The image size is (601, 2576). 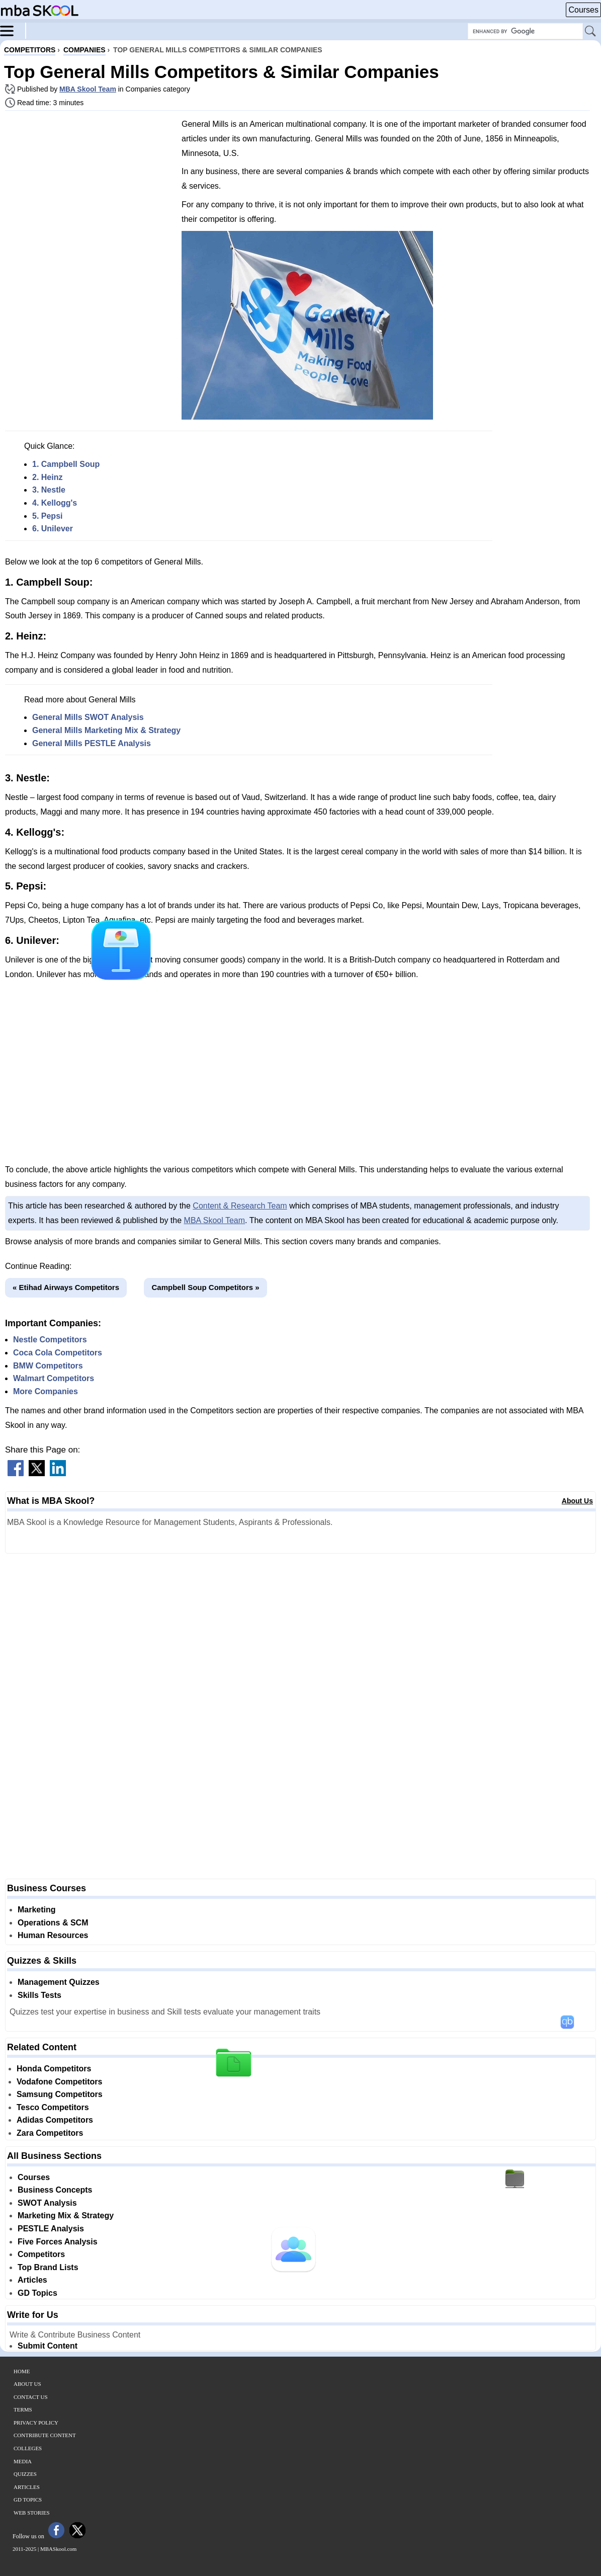 I want to click on open documents folder, so click(x=233, y=2062).